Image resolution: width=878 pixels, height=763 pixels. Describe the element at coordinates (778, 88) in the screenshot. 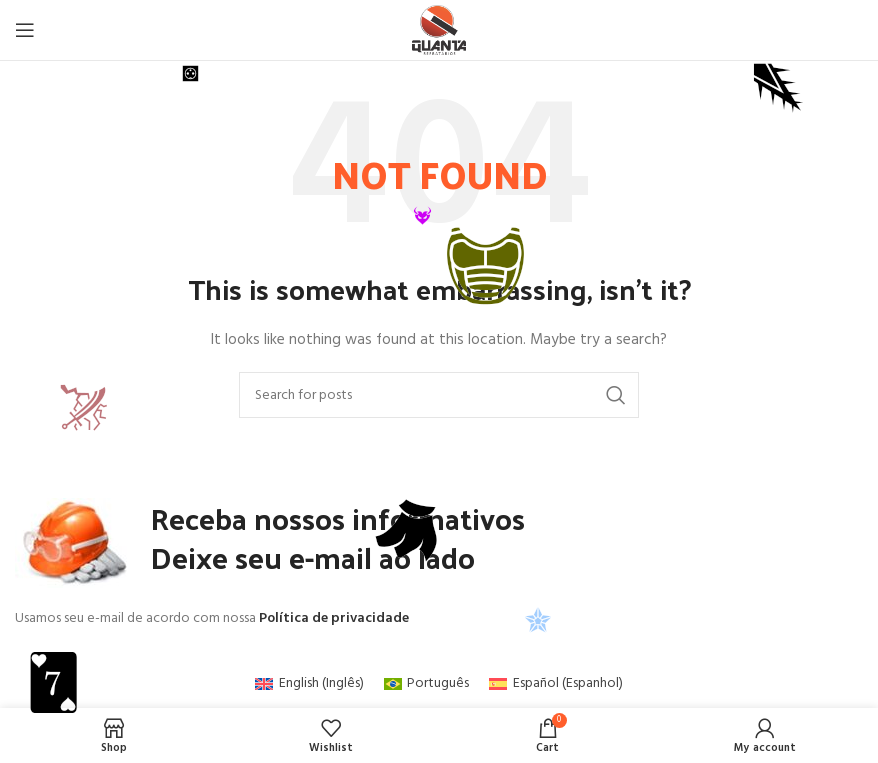

I see `select spiked tail attack for creature` at that location.